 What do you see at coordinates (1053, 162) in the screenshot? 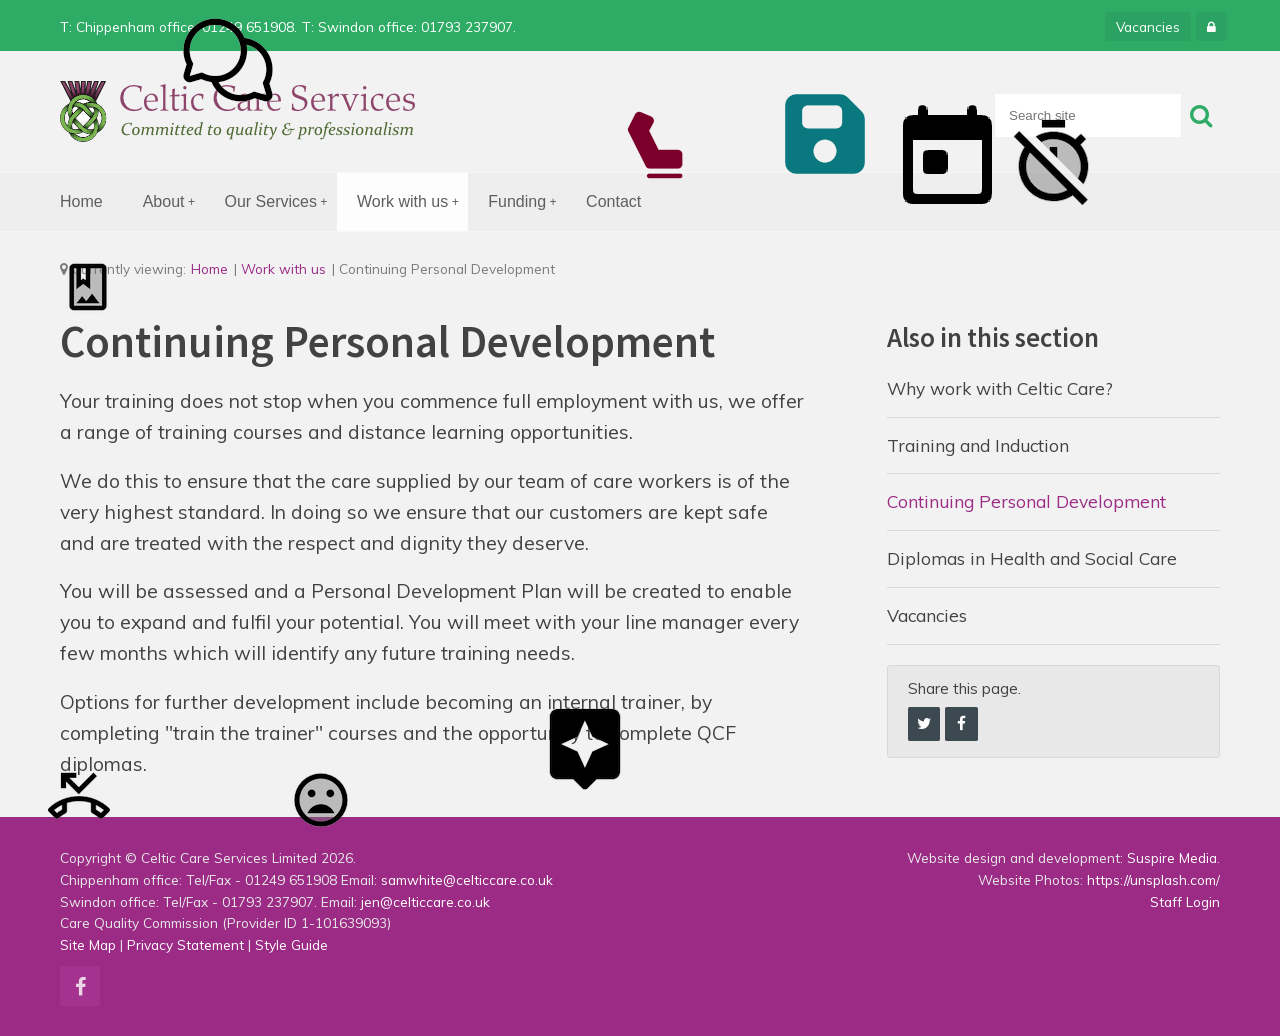
I see `timer is disabled or inactive` at bounding box center [1053, 162].